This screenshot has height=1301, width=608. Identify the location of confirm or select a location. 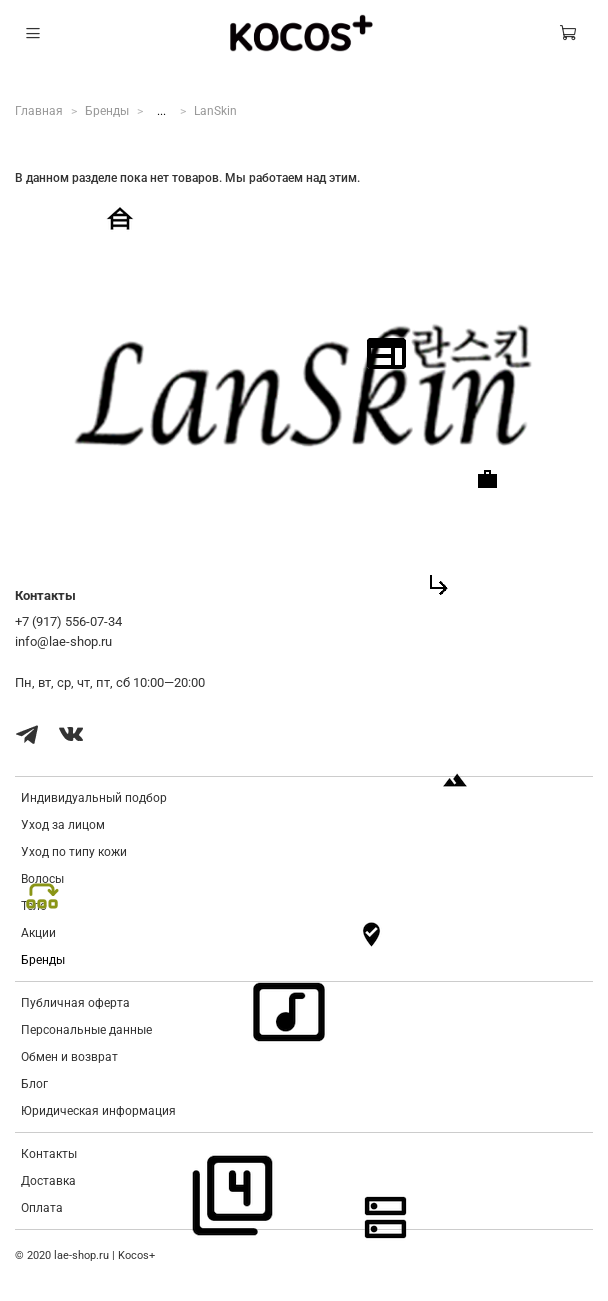
(371, 934).